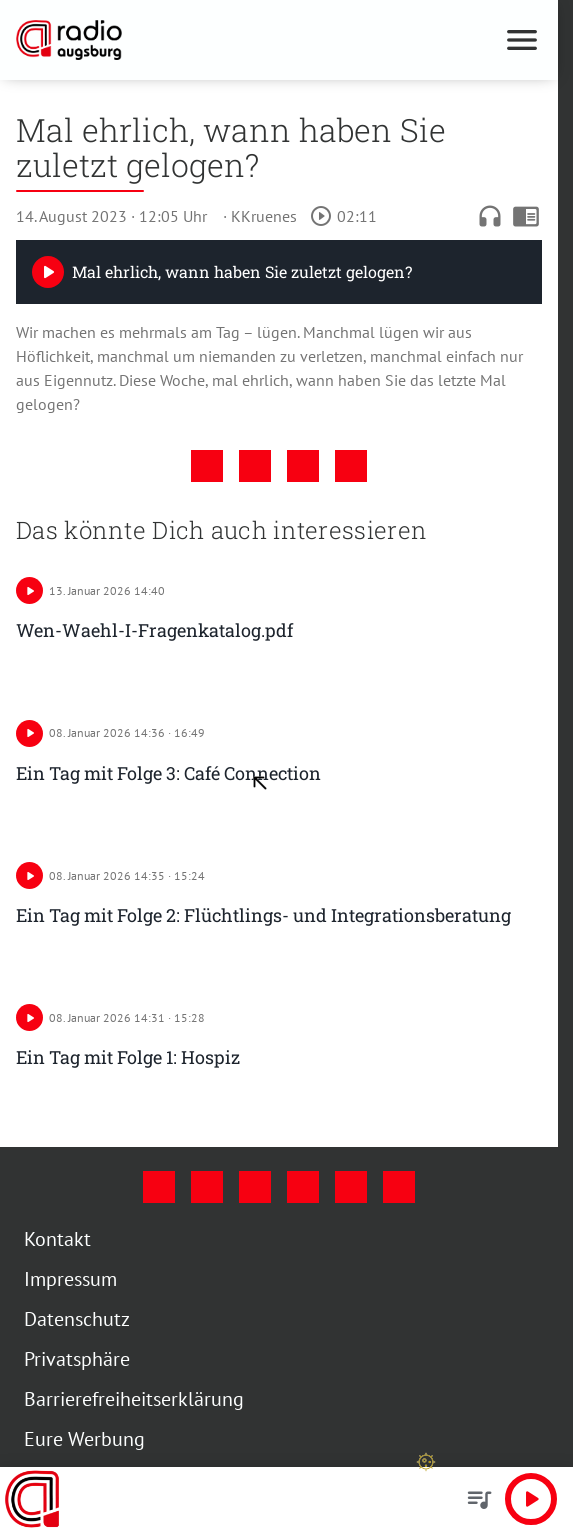  I want to click on navigate back or return to previous screen, so click(260, 783).